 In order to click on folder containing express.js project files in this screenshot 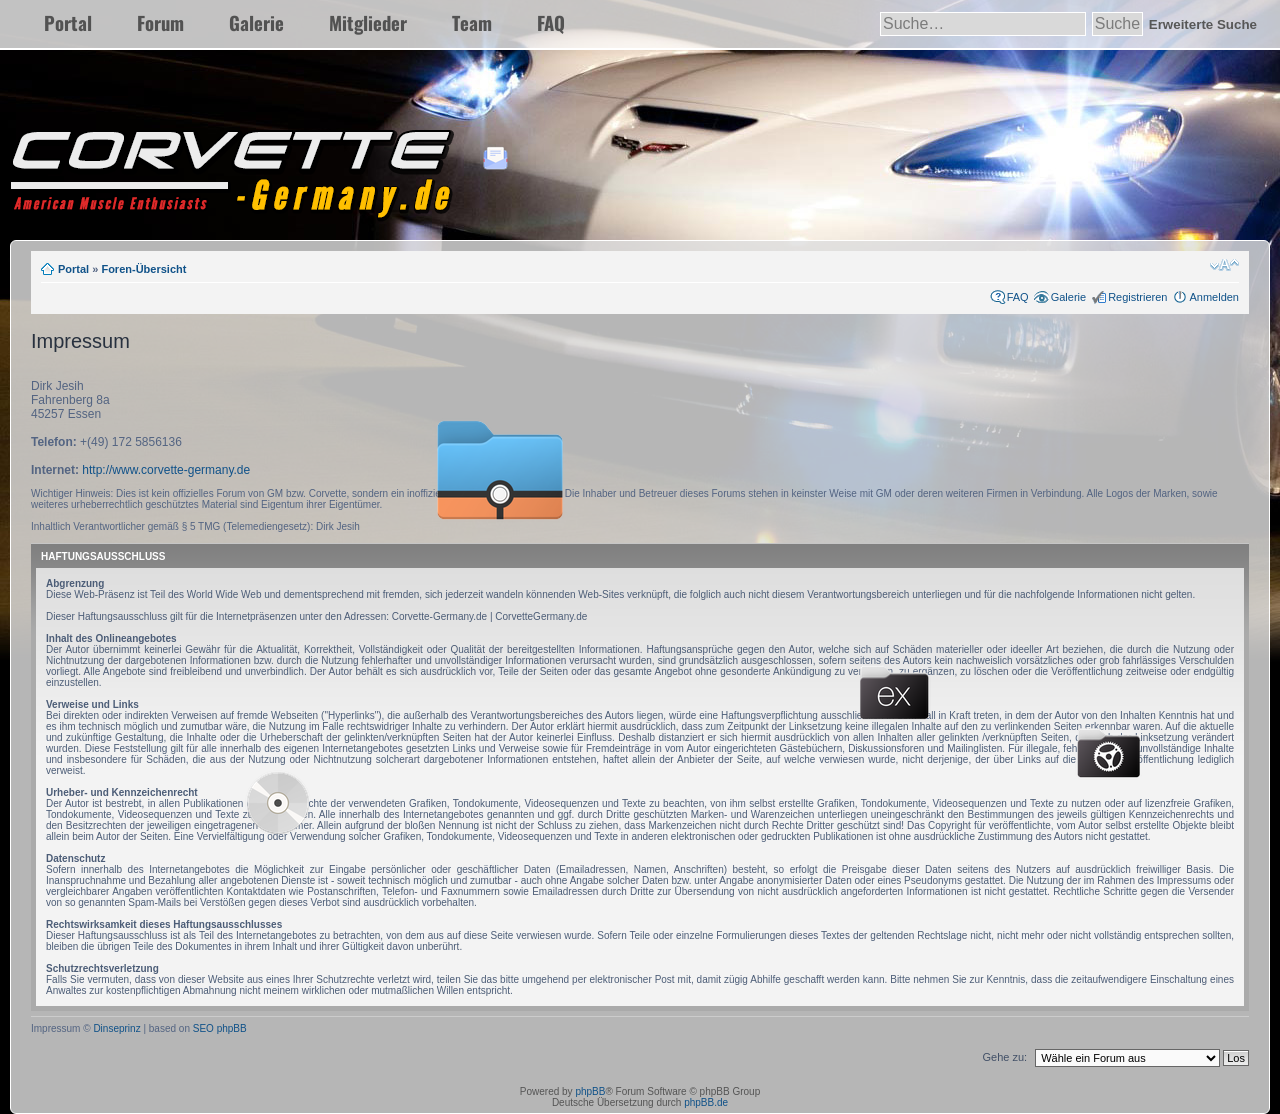, I will do `click(894, 694)`.